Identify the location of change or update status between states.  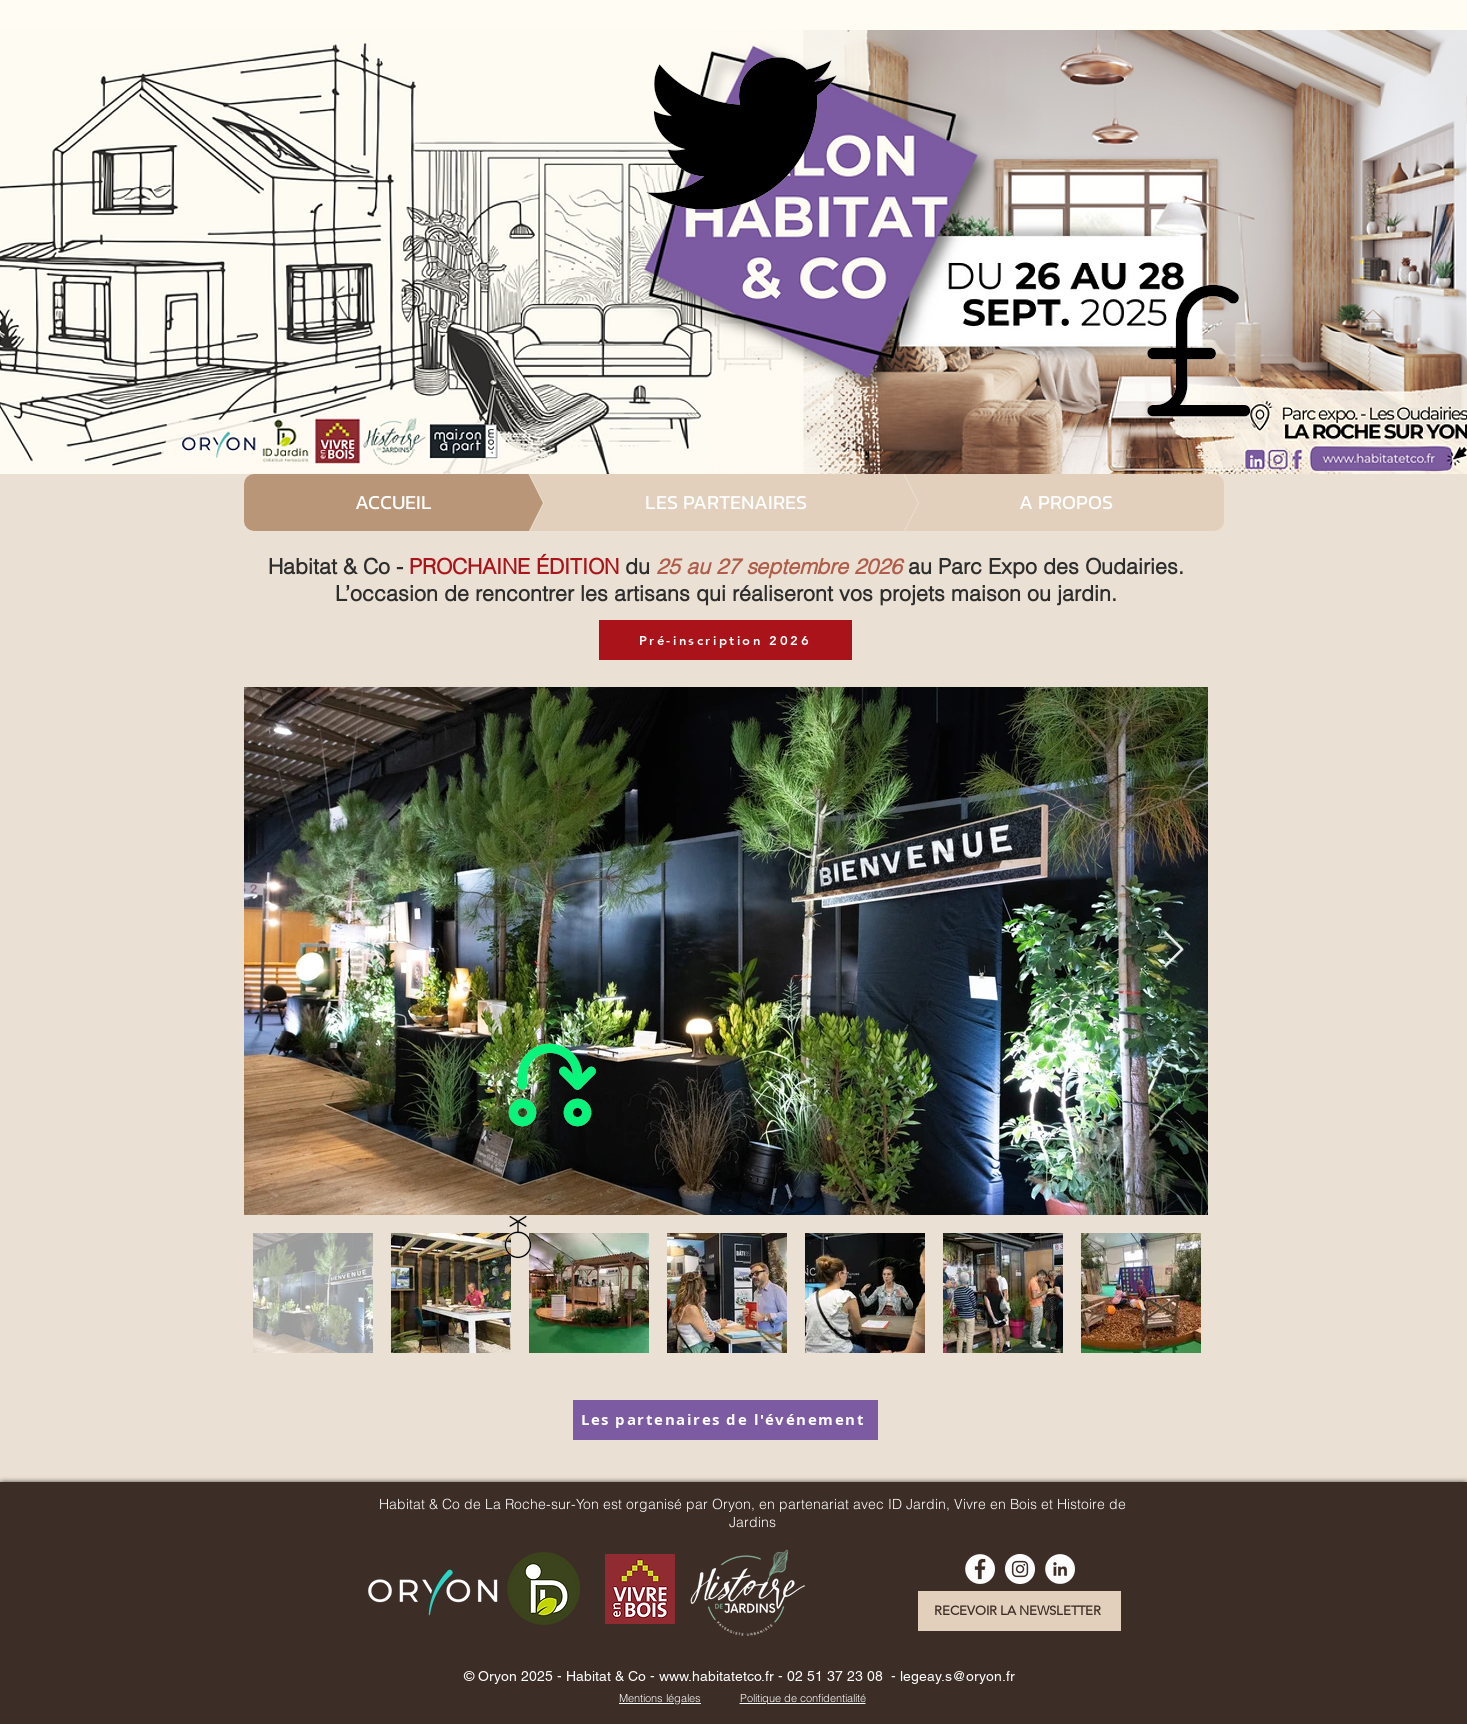
(550, 1085).